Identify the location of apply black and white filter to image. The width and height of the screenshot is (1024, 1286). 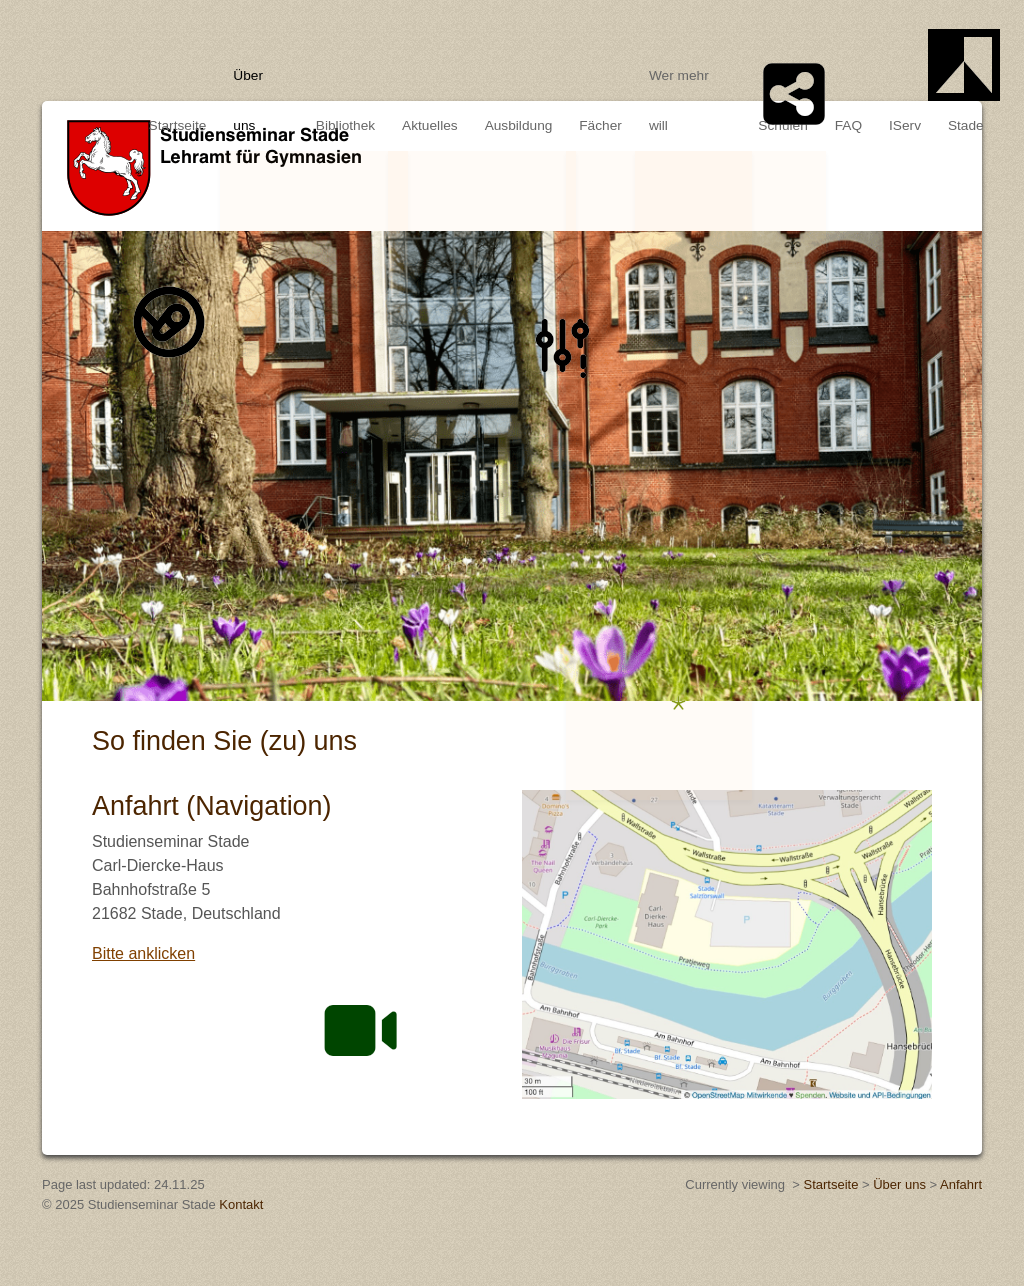
(964, 65).